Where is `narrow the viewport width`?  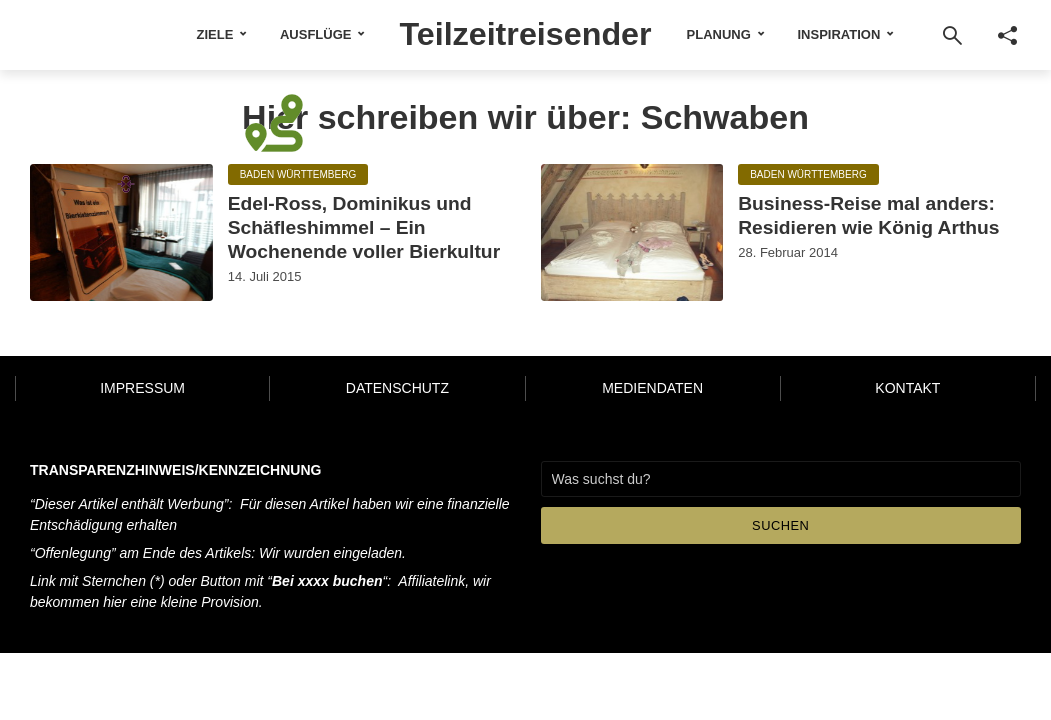
narrow the viewport width is located at coordinates (126, 184).